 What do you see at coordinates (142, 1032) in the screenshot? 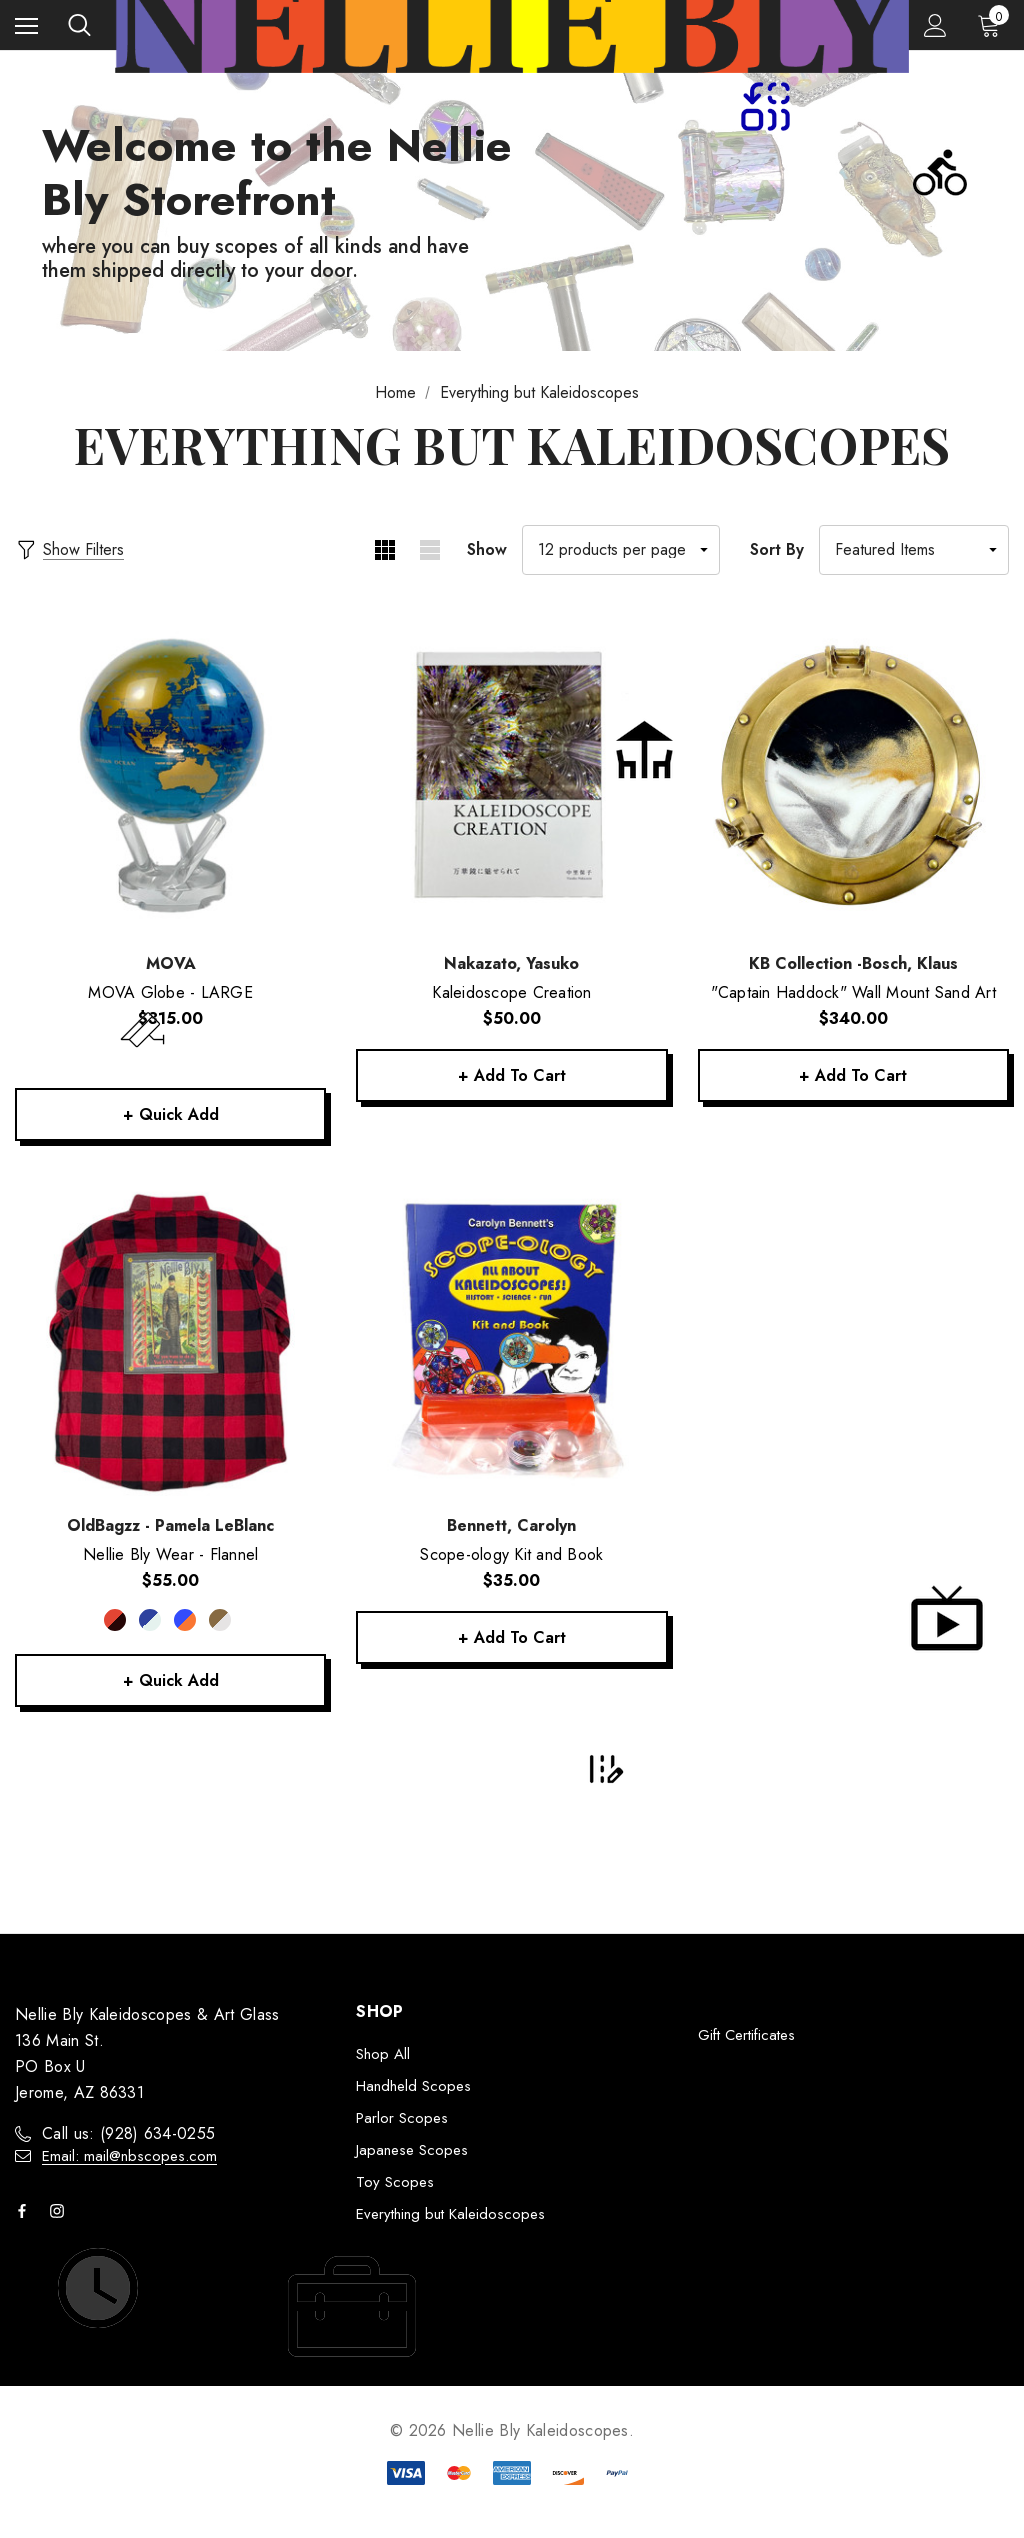
I see `access security camera settings` at bounding box center [142, 1032].